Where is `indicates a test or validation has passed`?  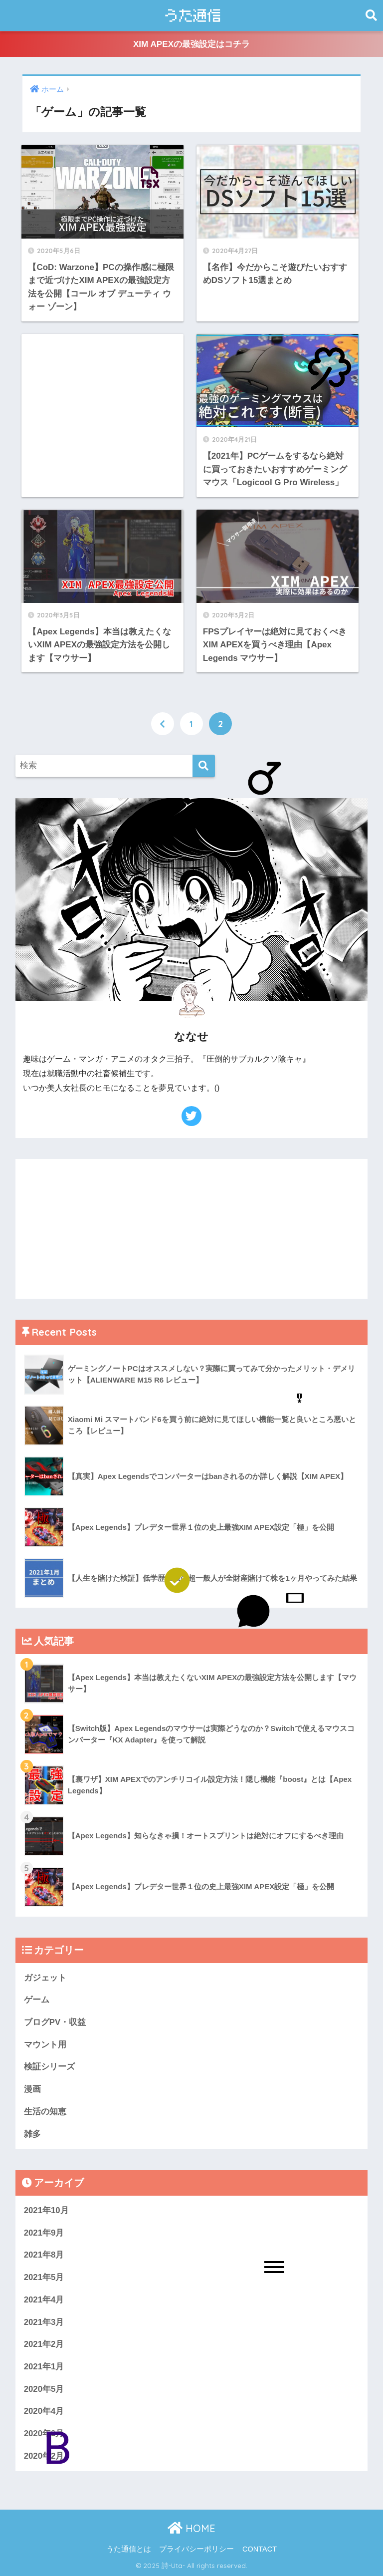 indicates a test or validation has passed is located at coordinates (177, 1580).